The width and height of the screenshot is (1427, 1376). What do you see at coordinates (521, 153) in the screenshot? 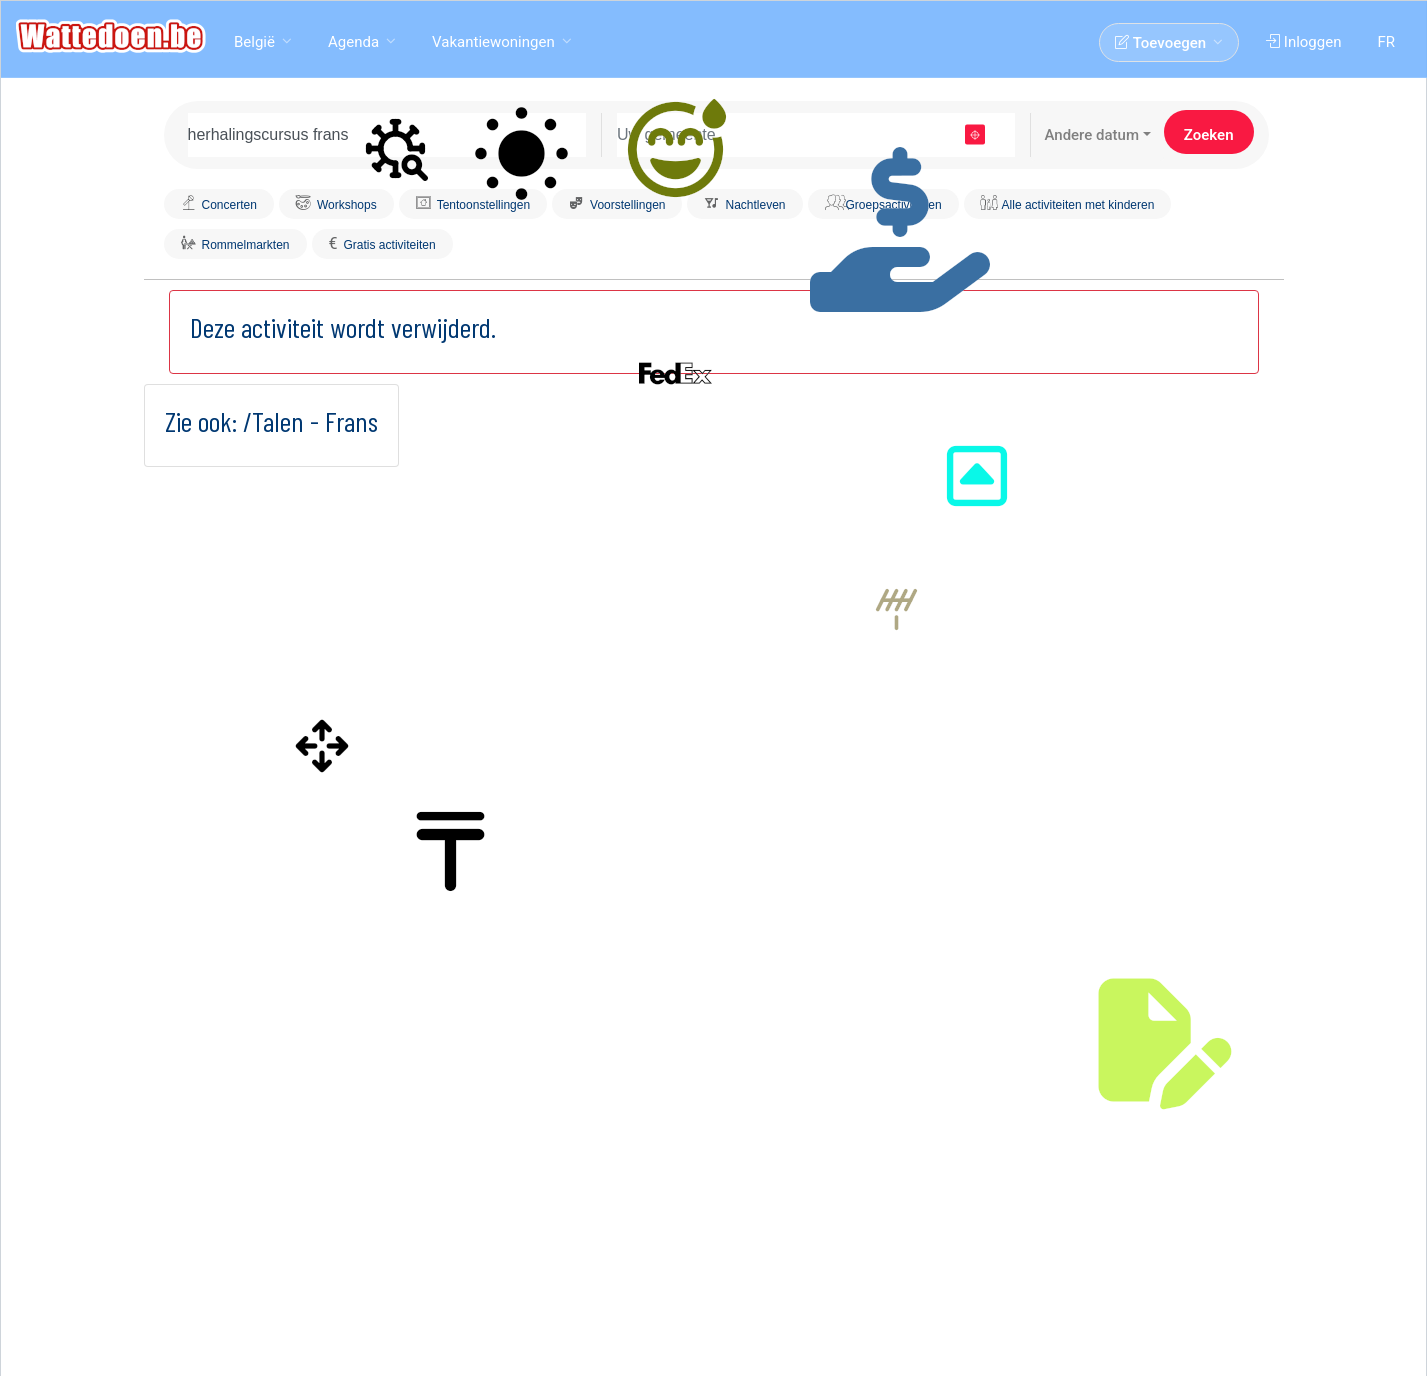
I see `decrease screen brightness` at bounding box center [521, 153].